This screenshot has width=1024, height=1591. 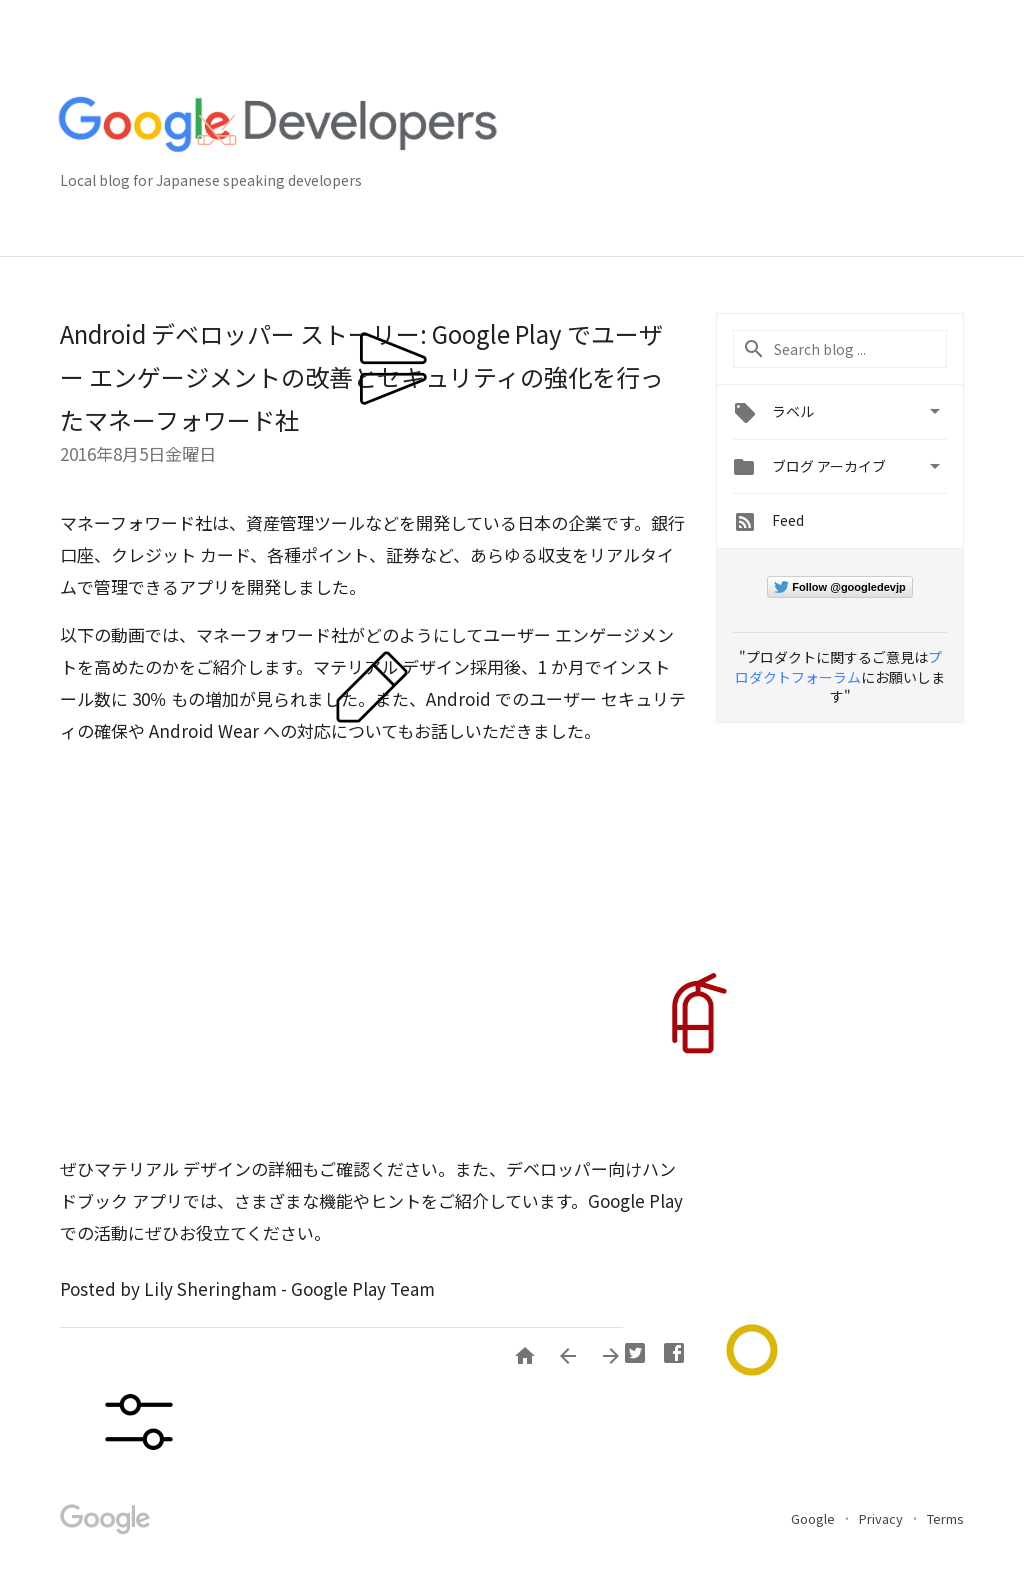 I want to click on indicates an unread item or notification, so click(x=752, y=1350).